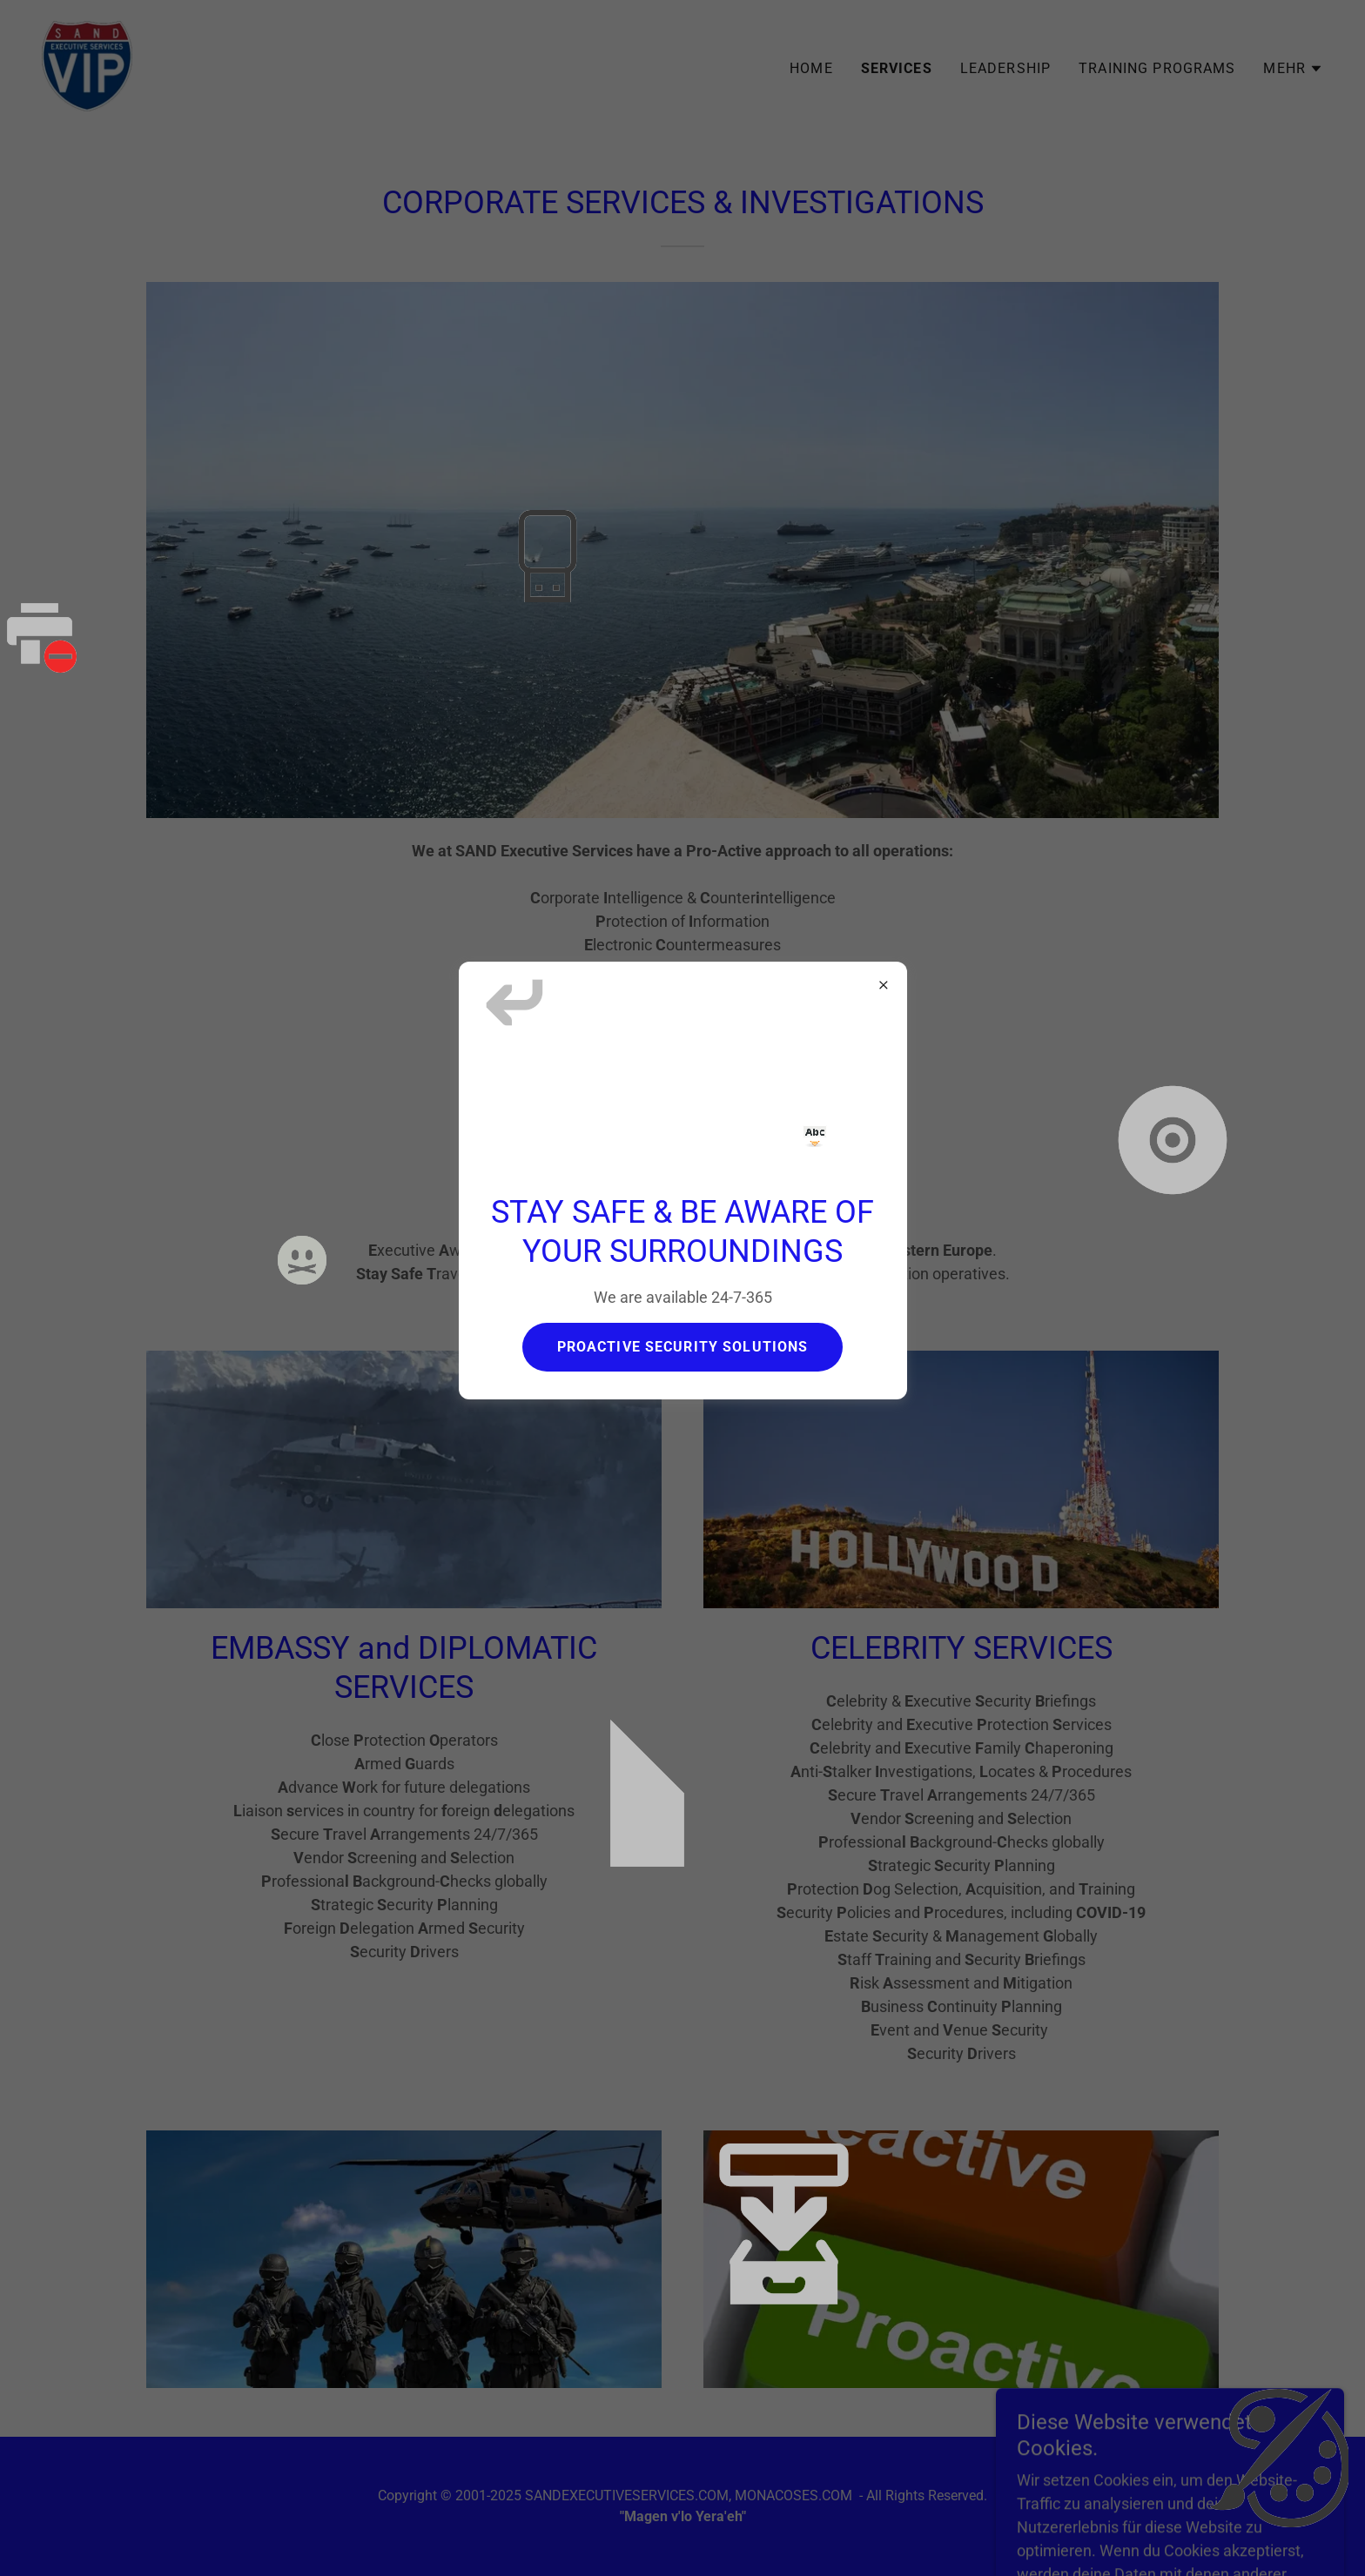 The width and height of the screenshot is (1365, 2576). What do you see at coordinates (302, 1260) in the screenshot?
I see `indicates a secret or confidential message` at bounding box center [302, 1260].